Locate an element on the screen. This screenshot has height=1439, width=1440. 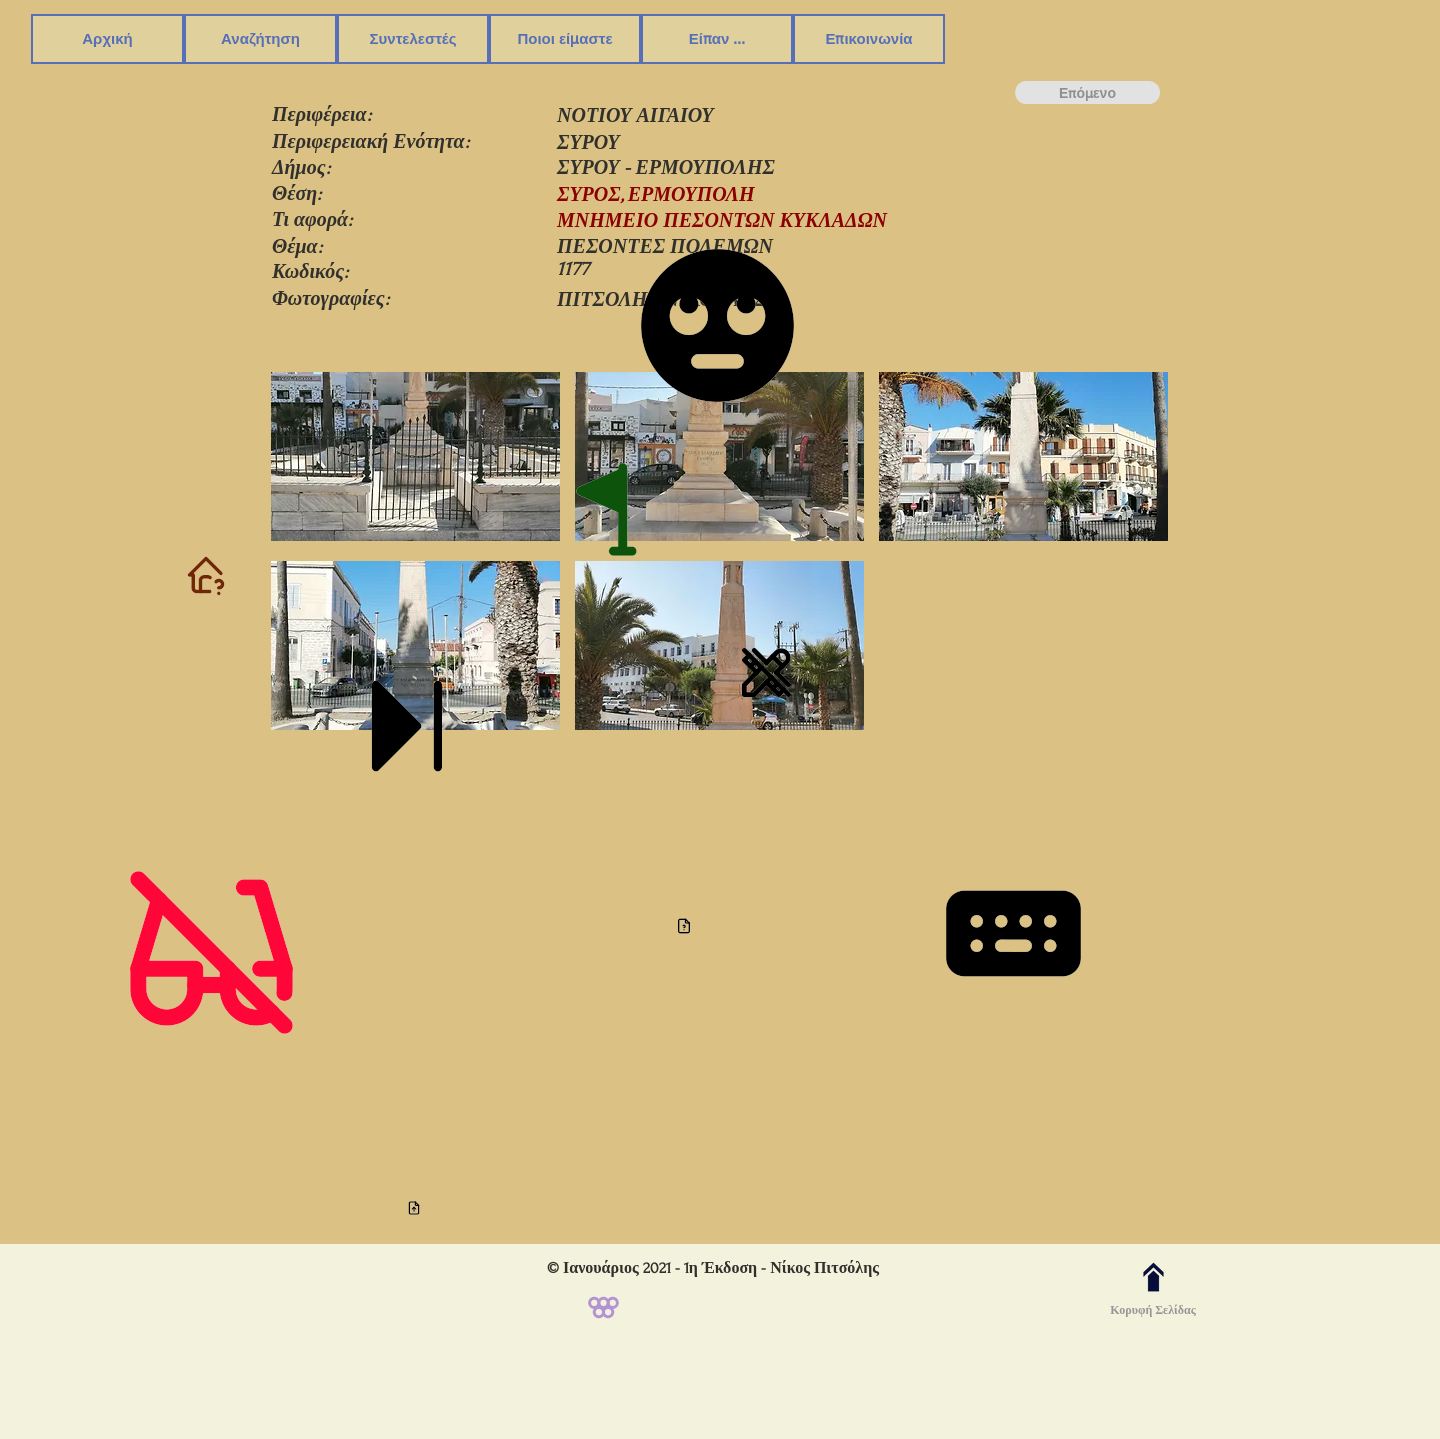
tools or settings unavailable is located at coordinates (766, 672).